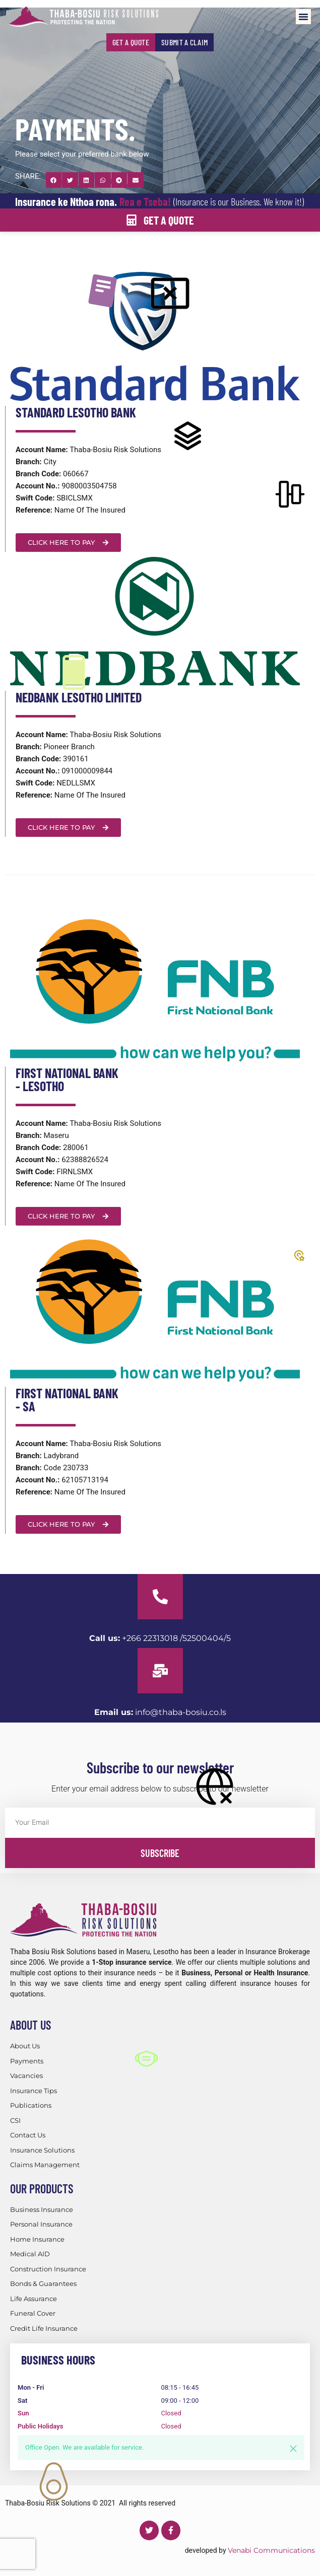  I want to click on indicates mask required area or health guidelines, so click(146, 2059).